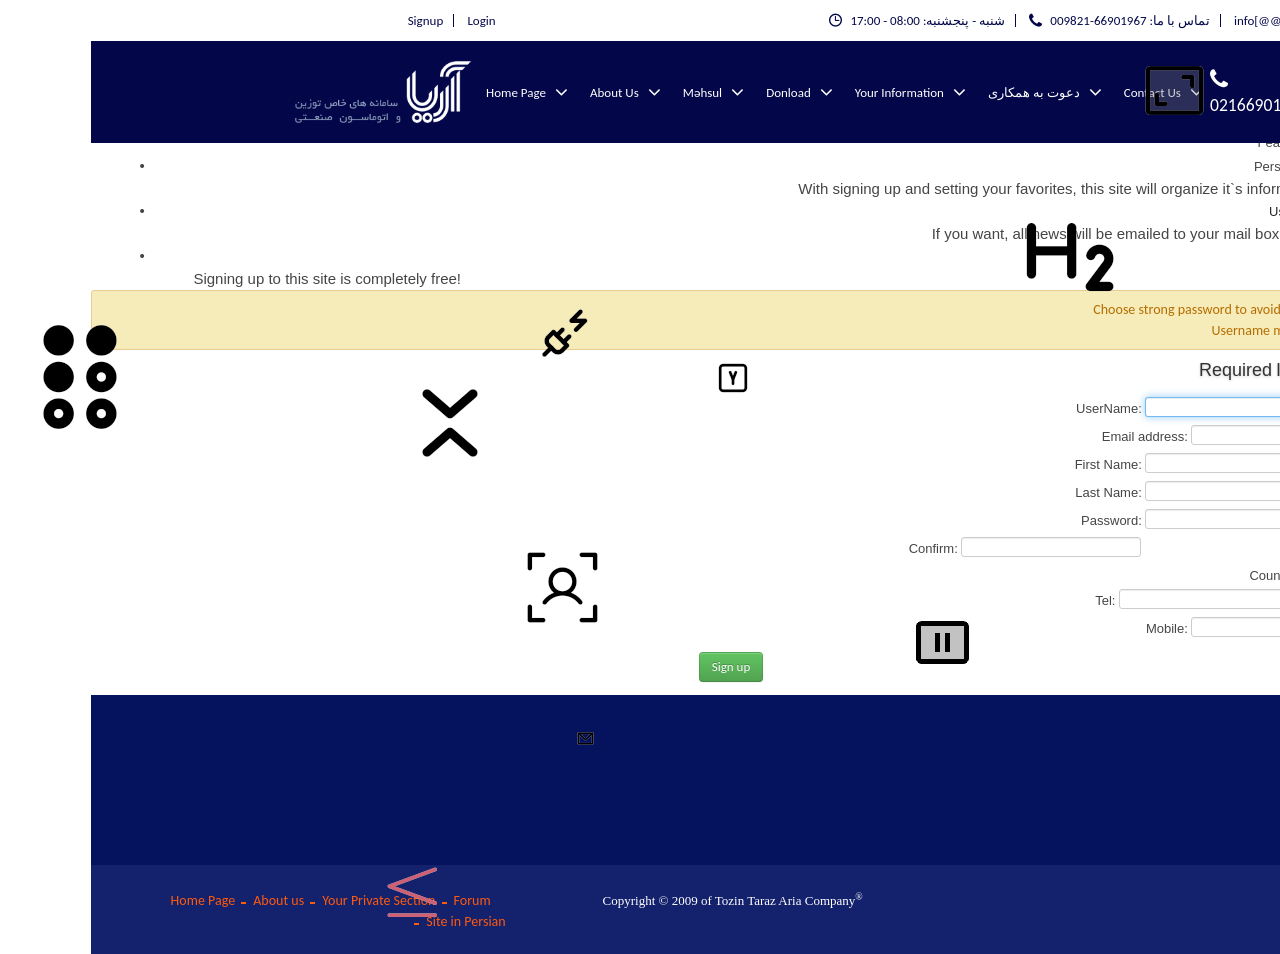  I want to click on charging or power connection active, so click(567, 332).